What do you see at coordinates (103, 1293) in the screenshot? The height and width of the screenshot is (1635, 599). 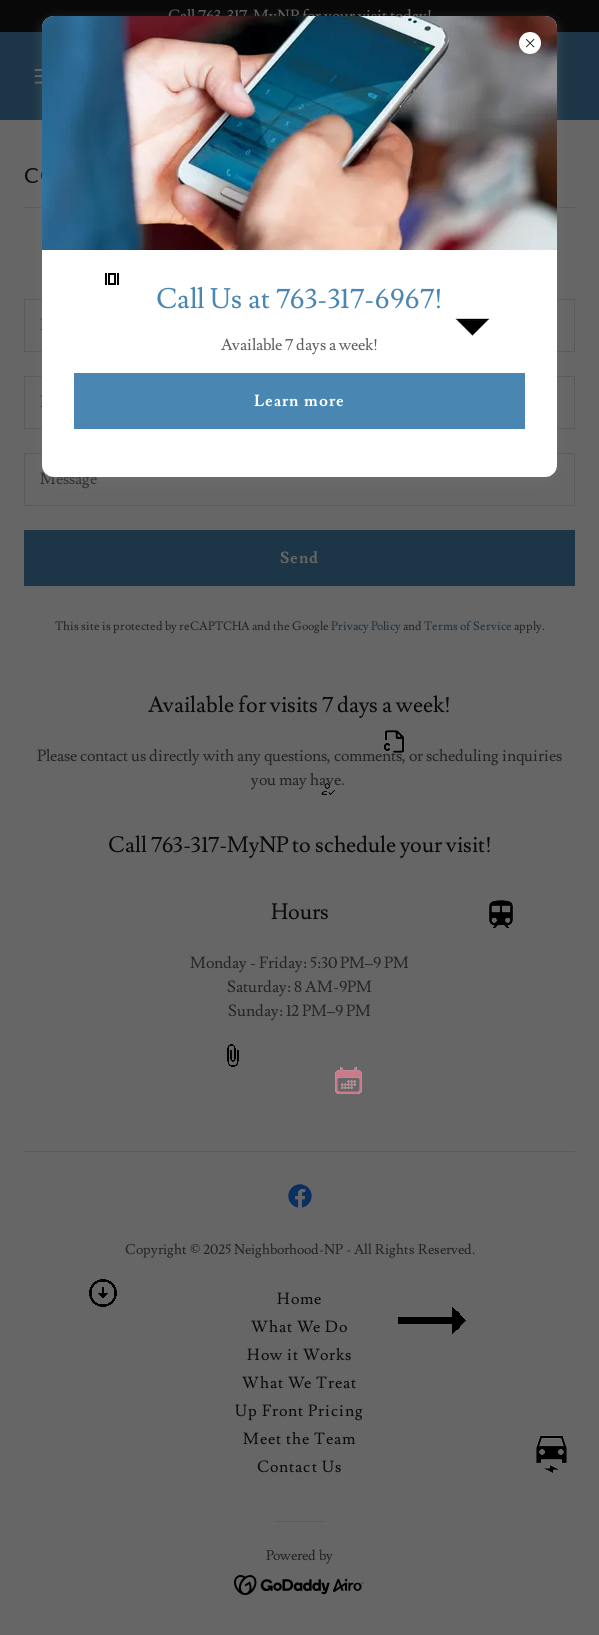 I see `download file or content` at bounding box center [103, 1293].